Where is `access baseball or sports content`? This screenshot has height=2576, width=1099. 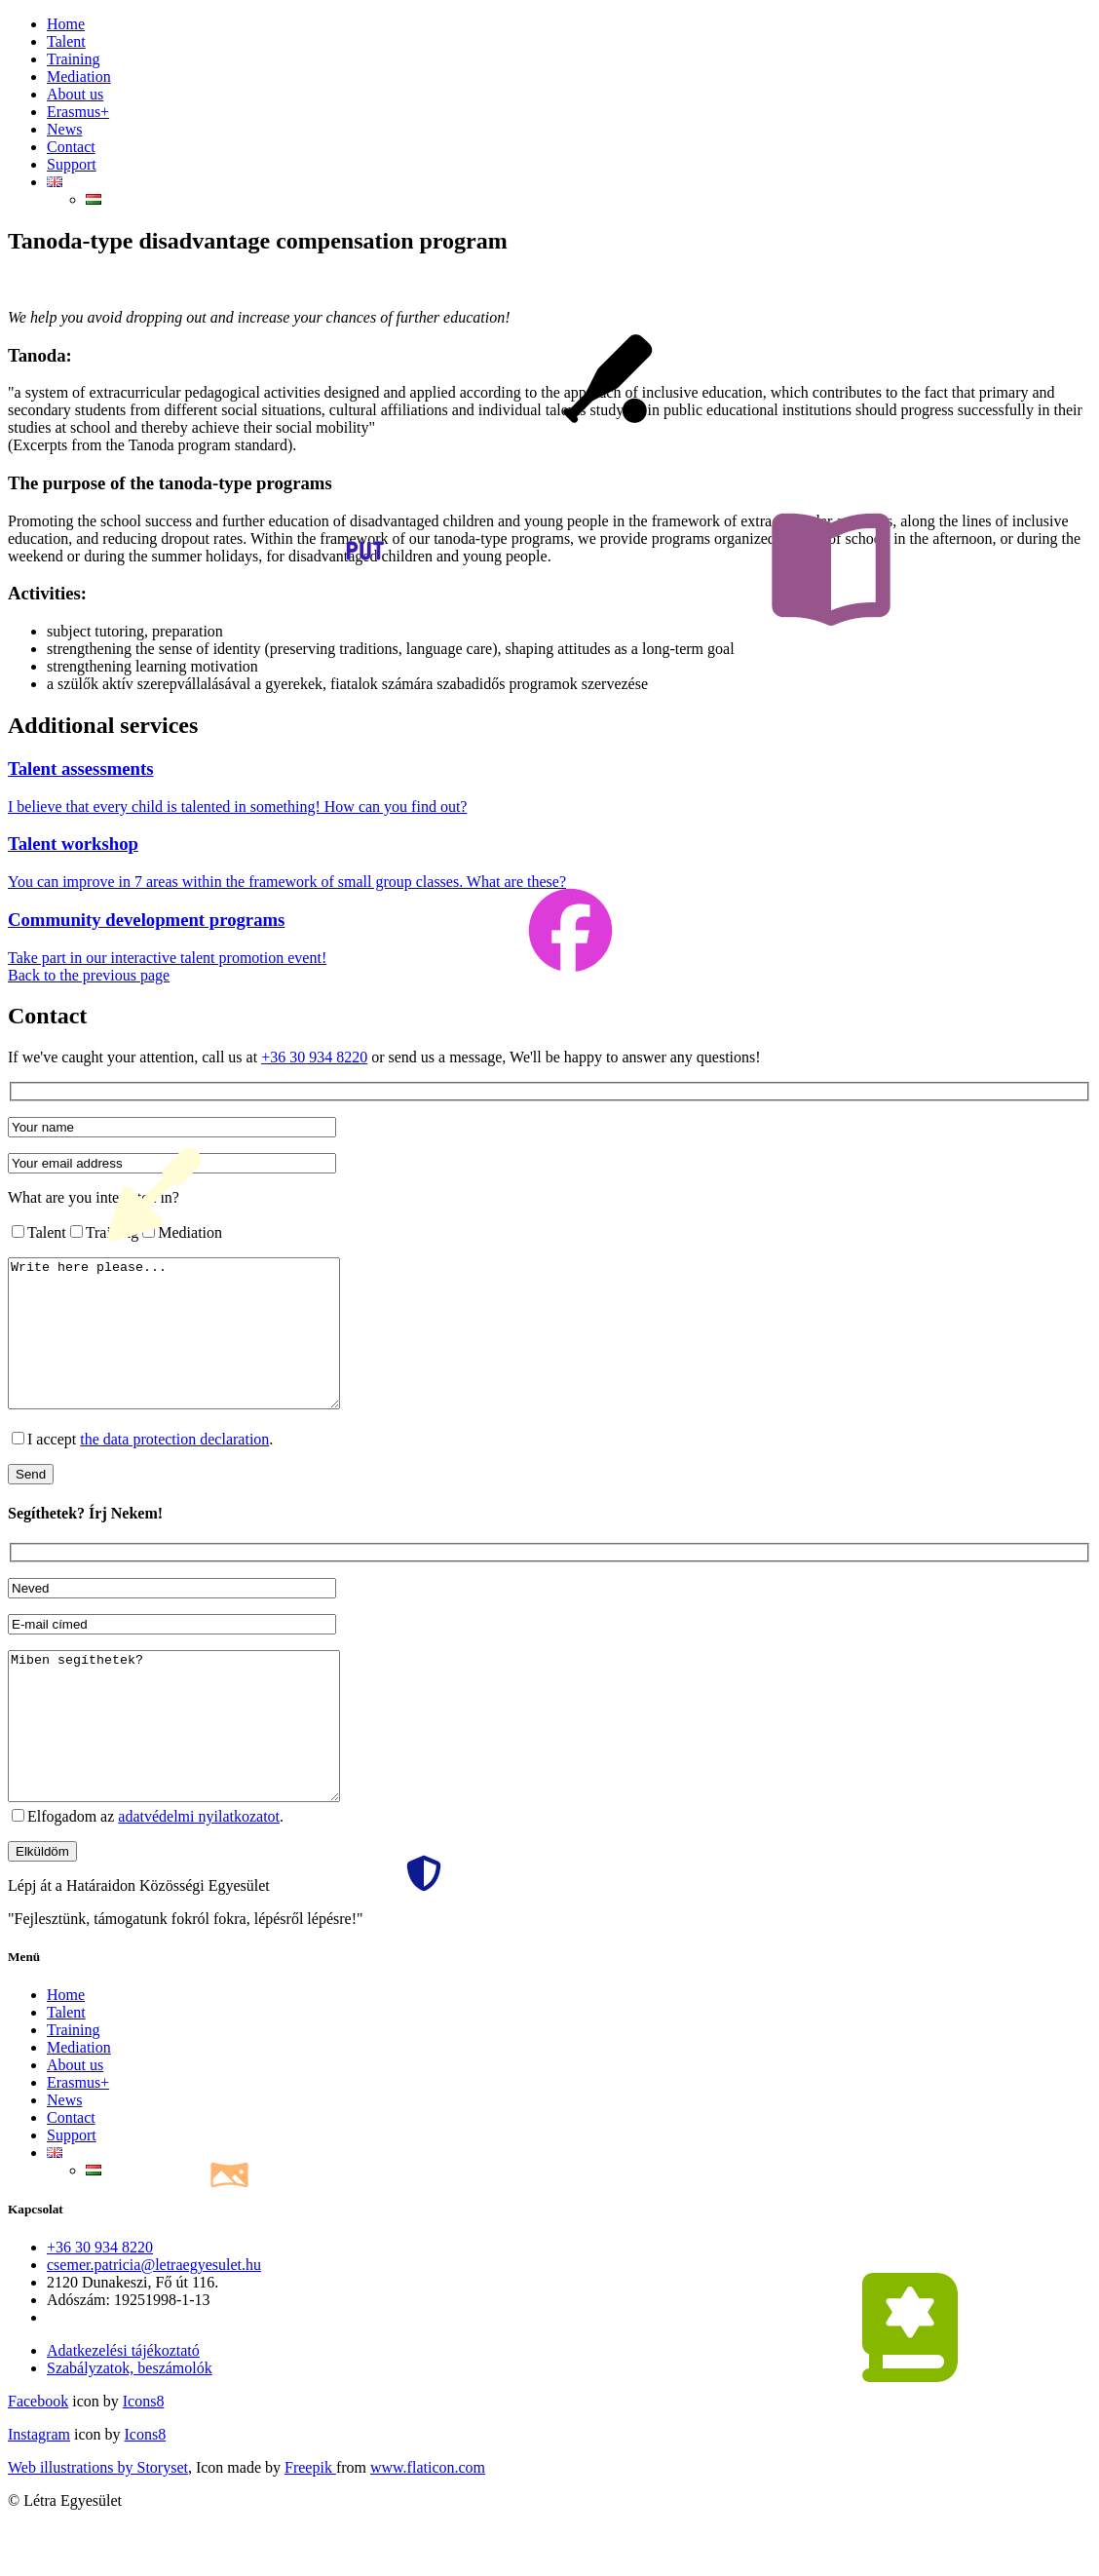
access baseball or sports content is located at coordinates (607, 378).